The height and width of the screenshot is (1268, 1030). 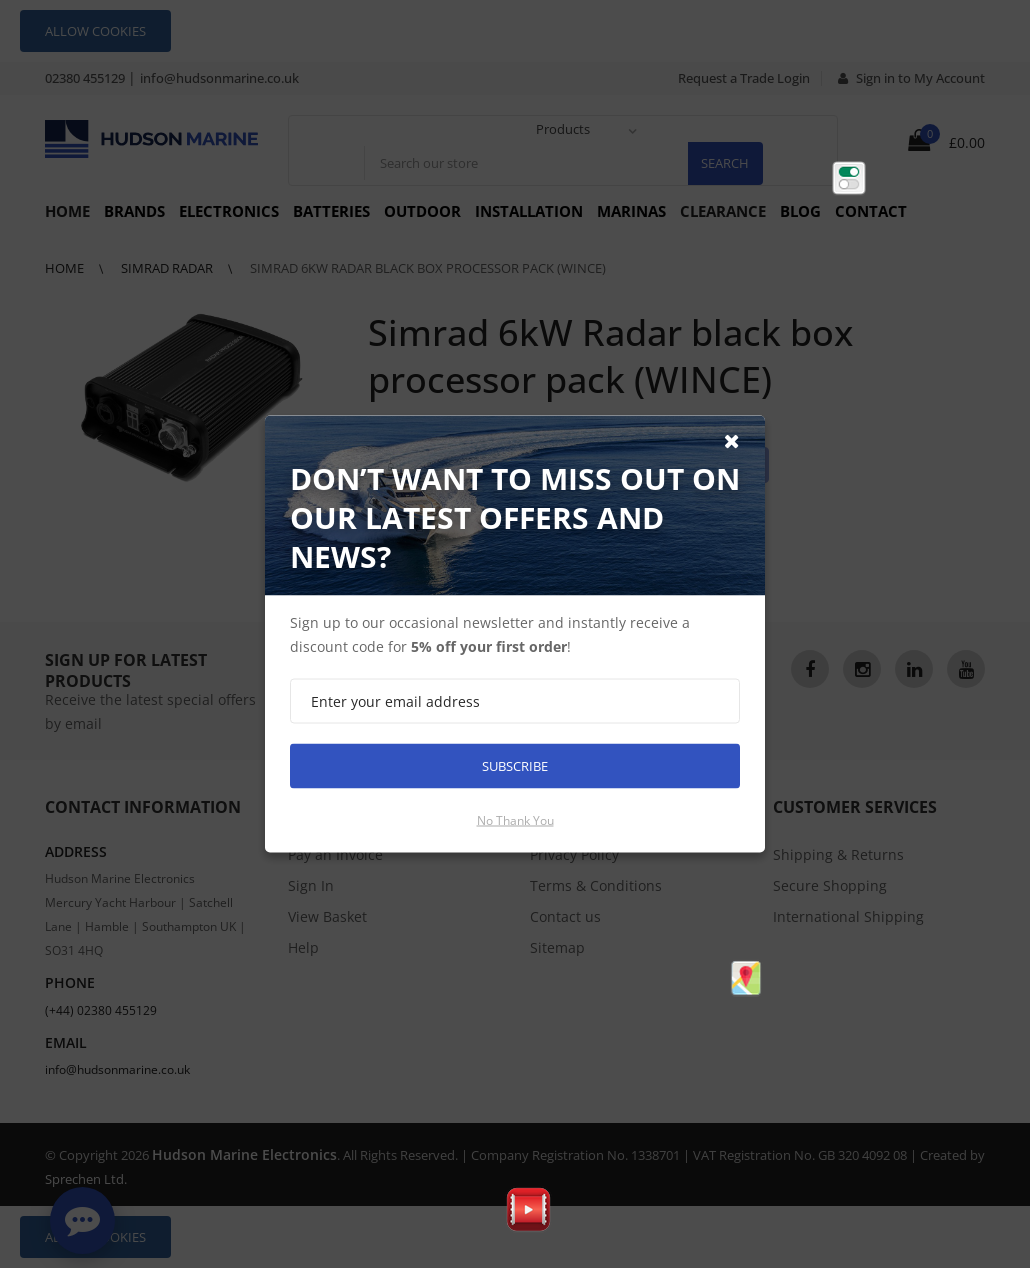 What do you see at coordinates (849, 178) in the screenshot?
I see `open gnome tweaks settings` at bounding box center [849, 178].